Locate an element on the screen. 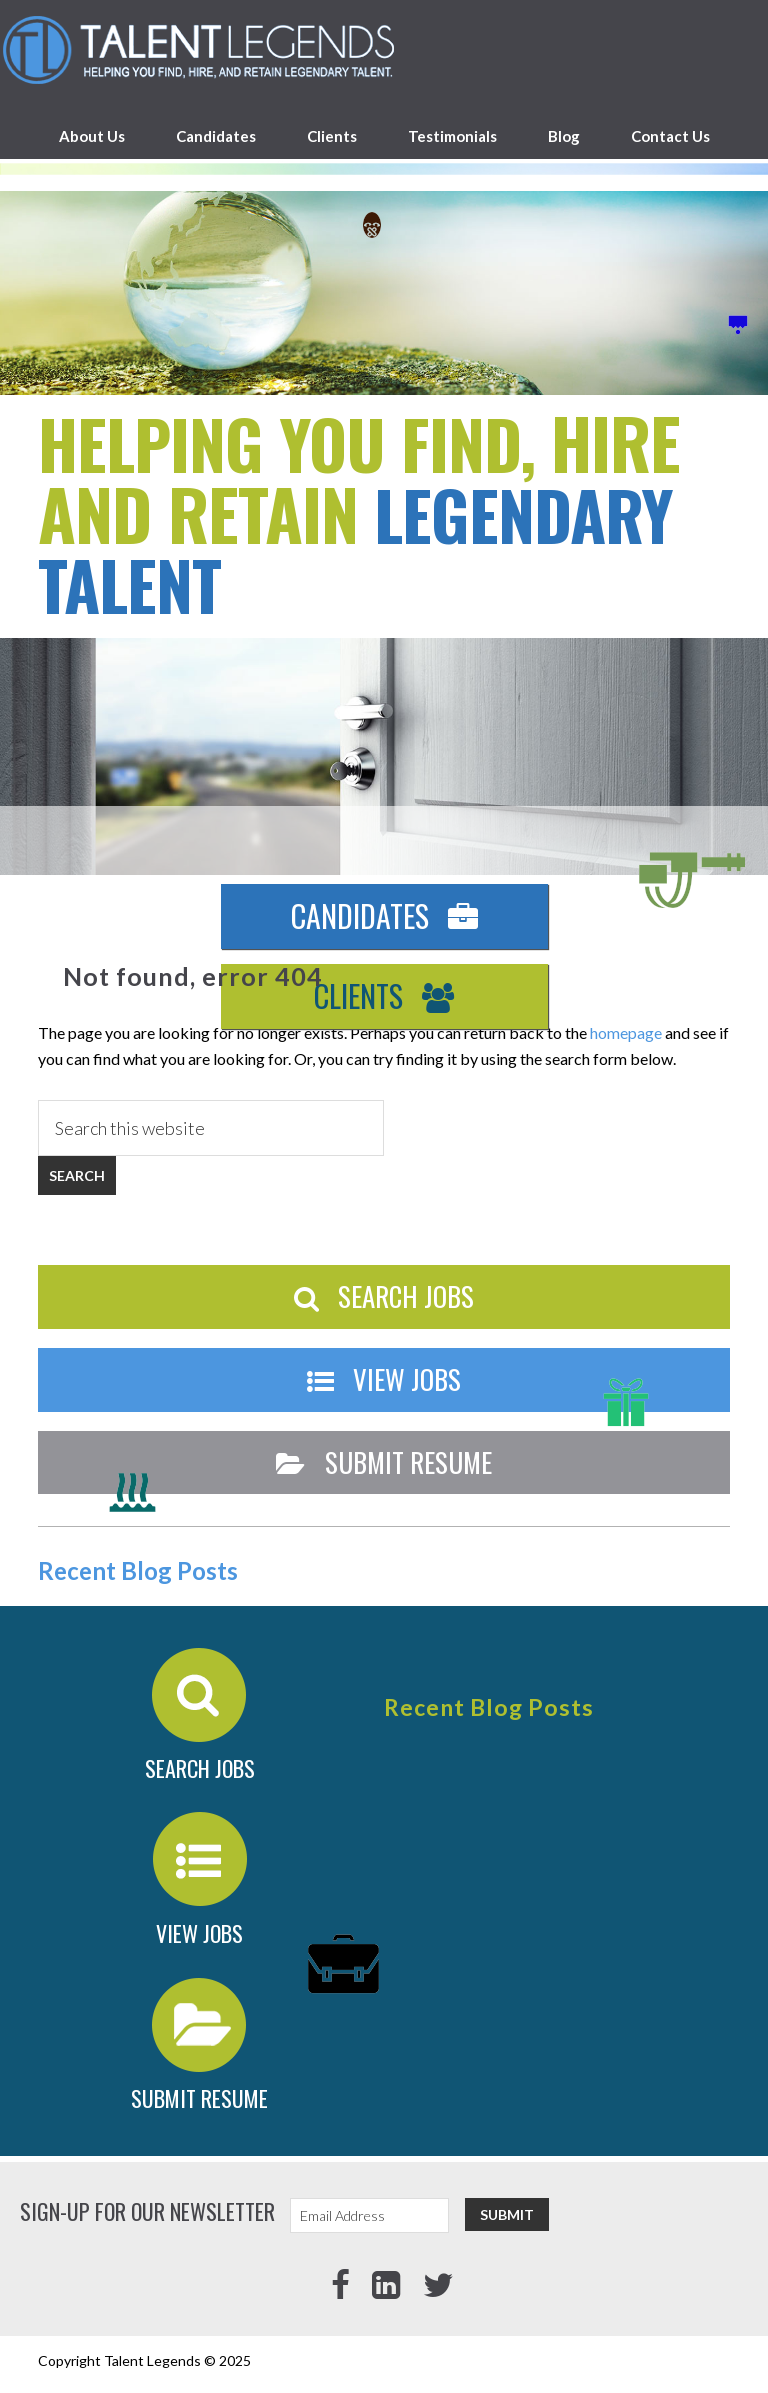 The height and width of the screenshot is (2393, 768). indicates a hot surface warning is located at coordinates (132, 1492).